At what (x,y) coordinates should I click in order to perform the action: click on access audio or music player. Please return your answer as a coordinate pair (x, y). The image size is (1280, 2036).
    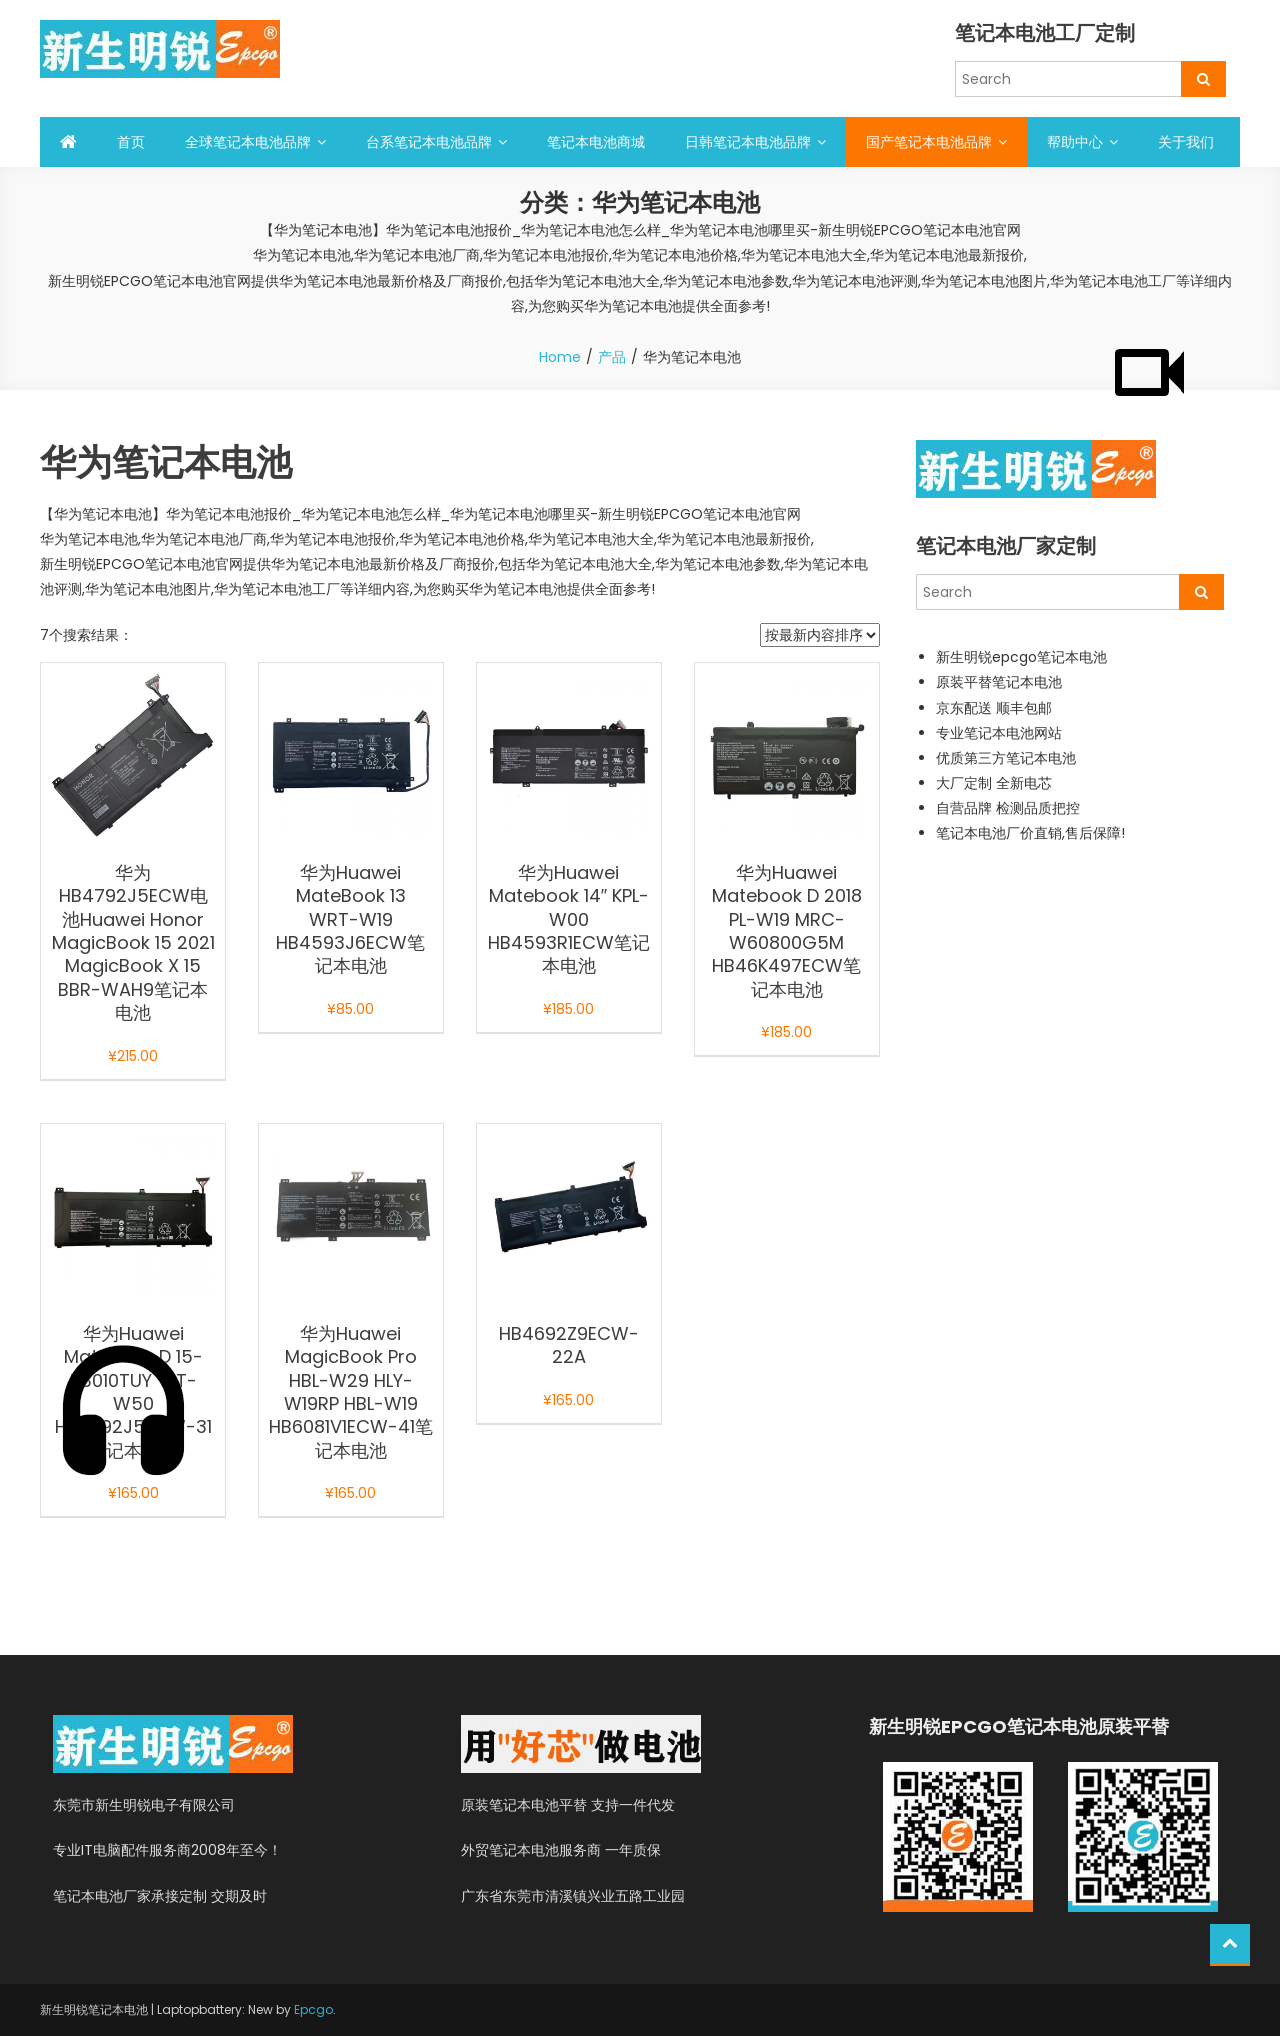
    Looking at the image, I should click on (123, 1414).